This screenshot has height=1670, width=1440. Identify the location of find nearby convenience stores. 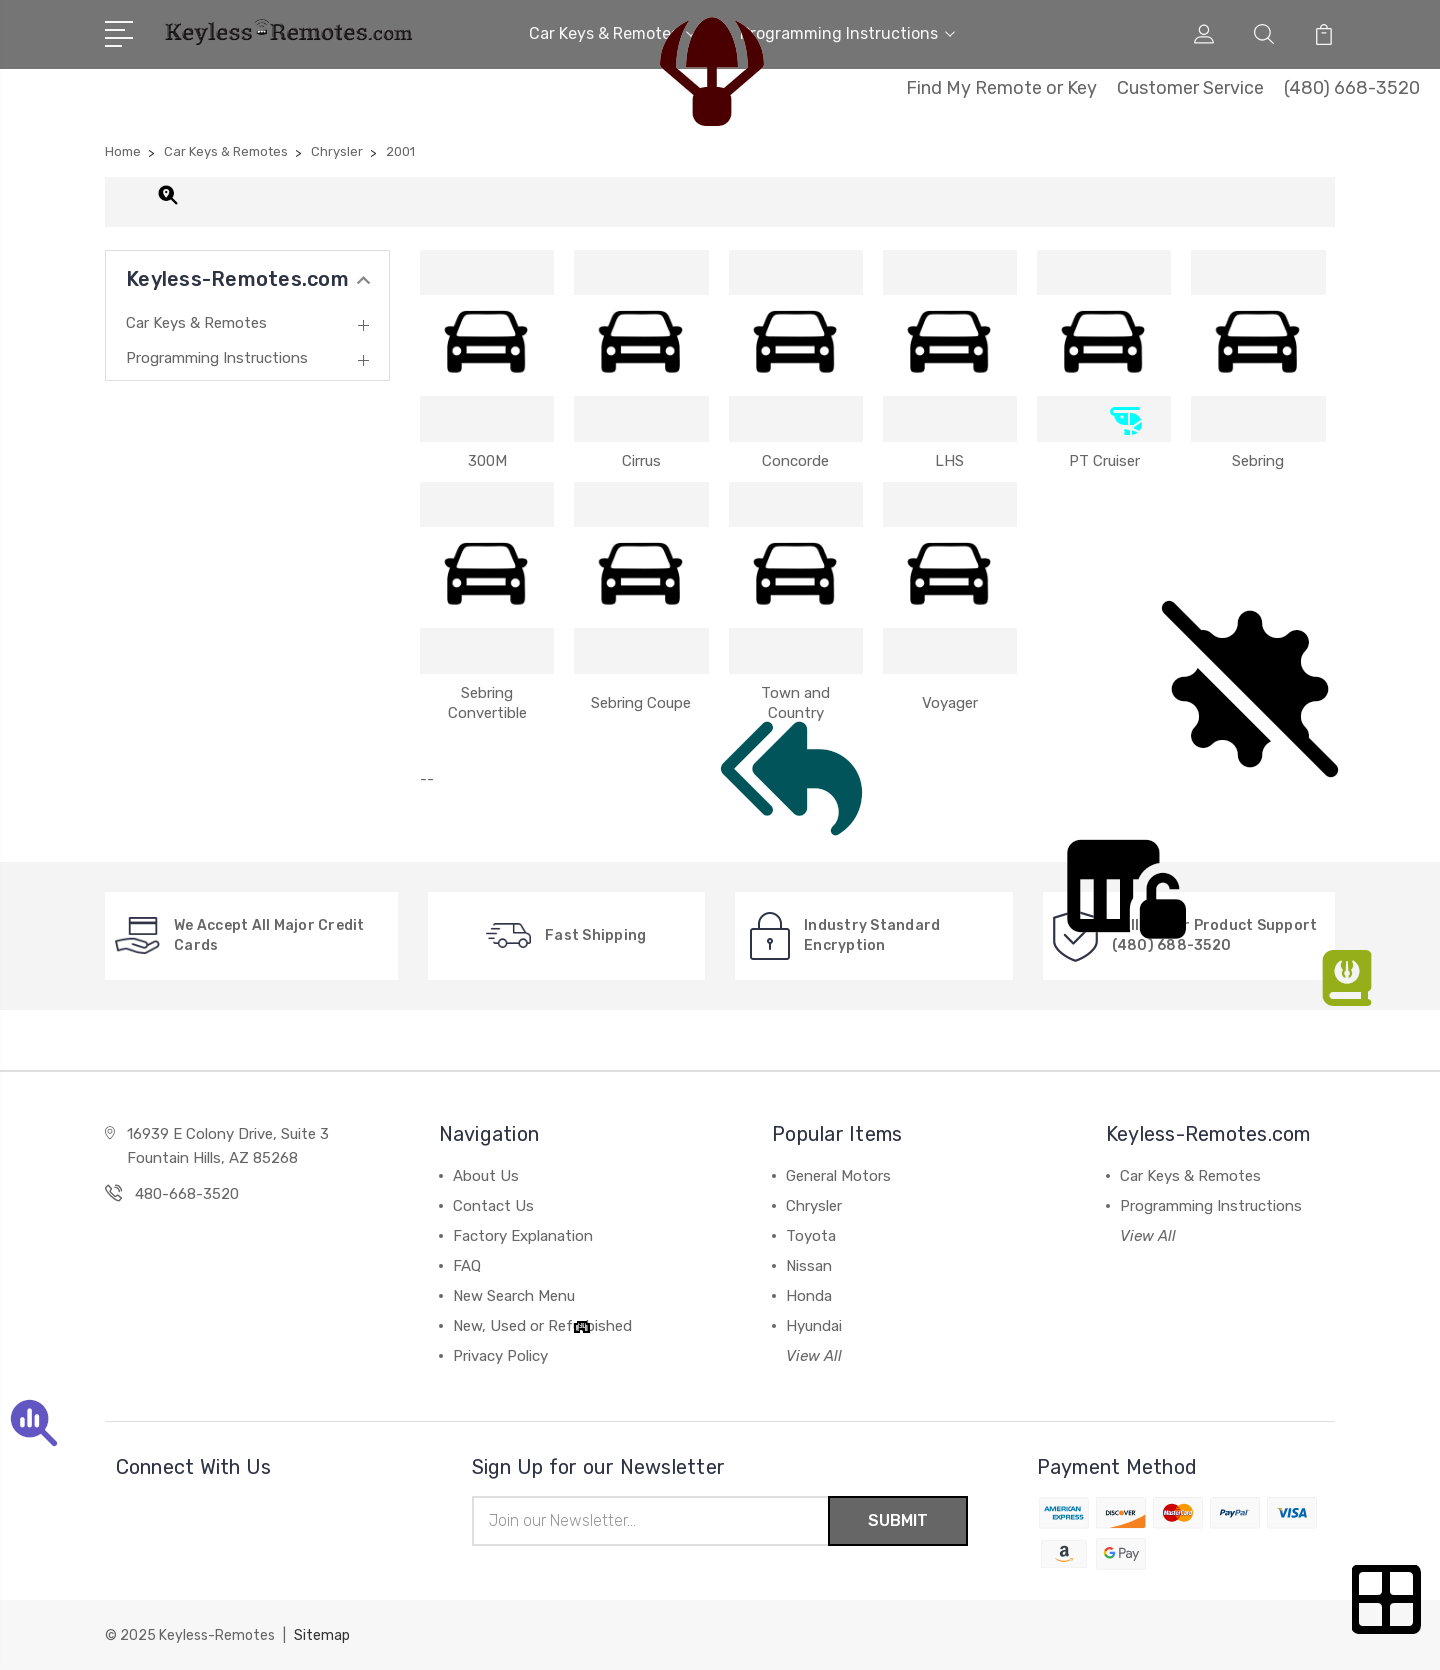
(582, 1327).